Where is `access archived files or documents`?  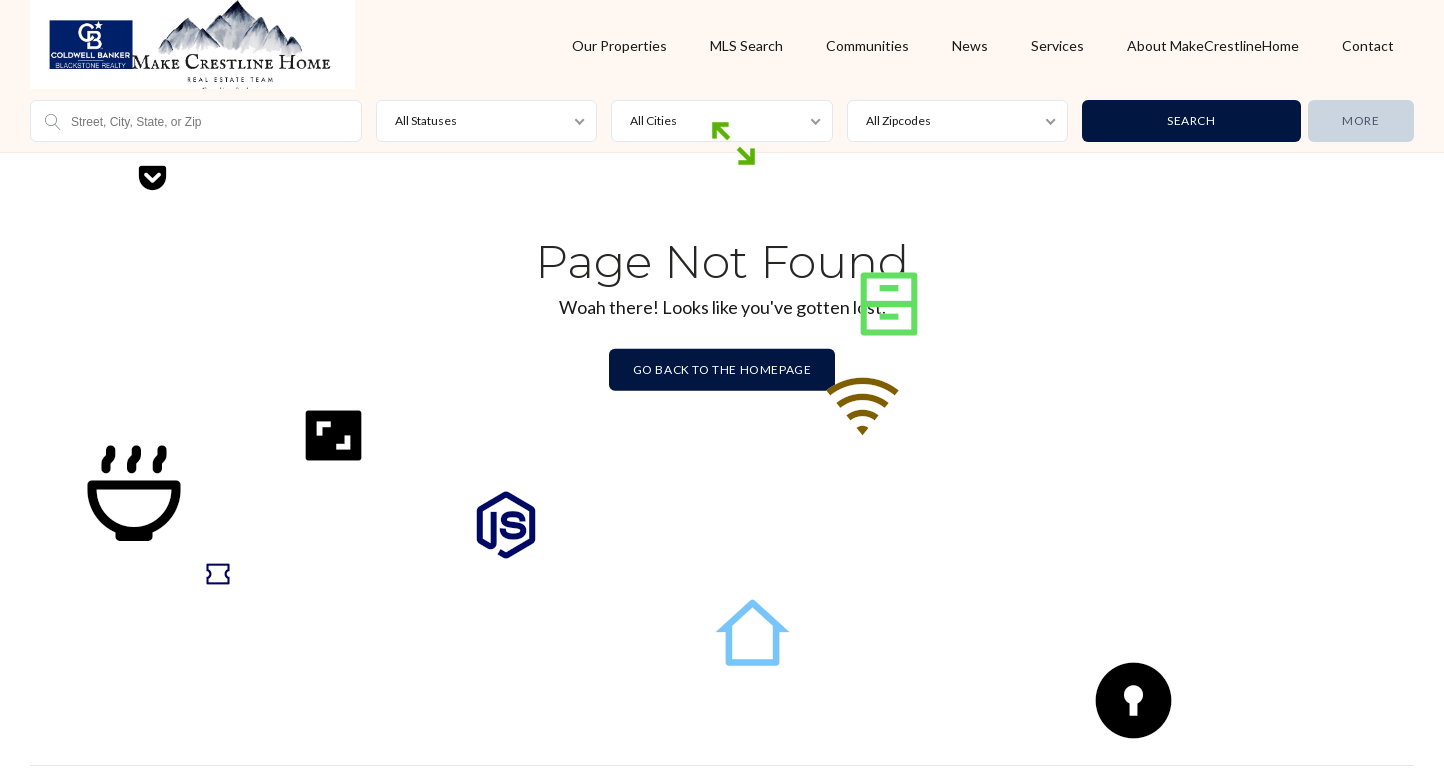
access archived files or documents is located at coordinates (889, 304).